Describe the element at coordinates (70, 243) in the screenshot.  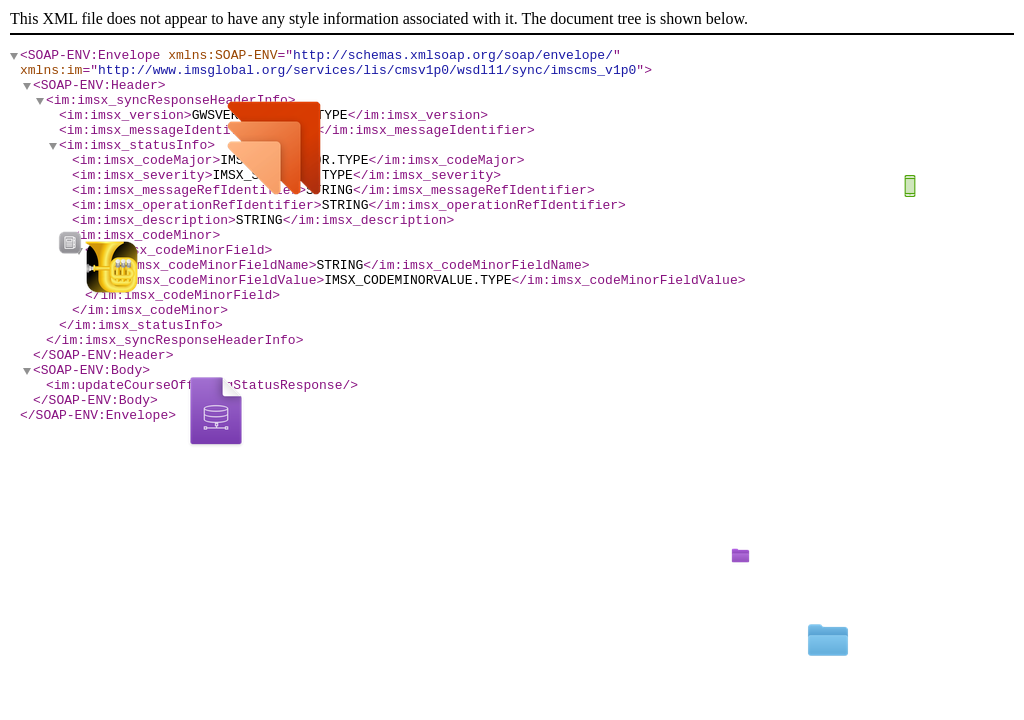
I see `view release notes and software updates` at that location.